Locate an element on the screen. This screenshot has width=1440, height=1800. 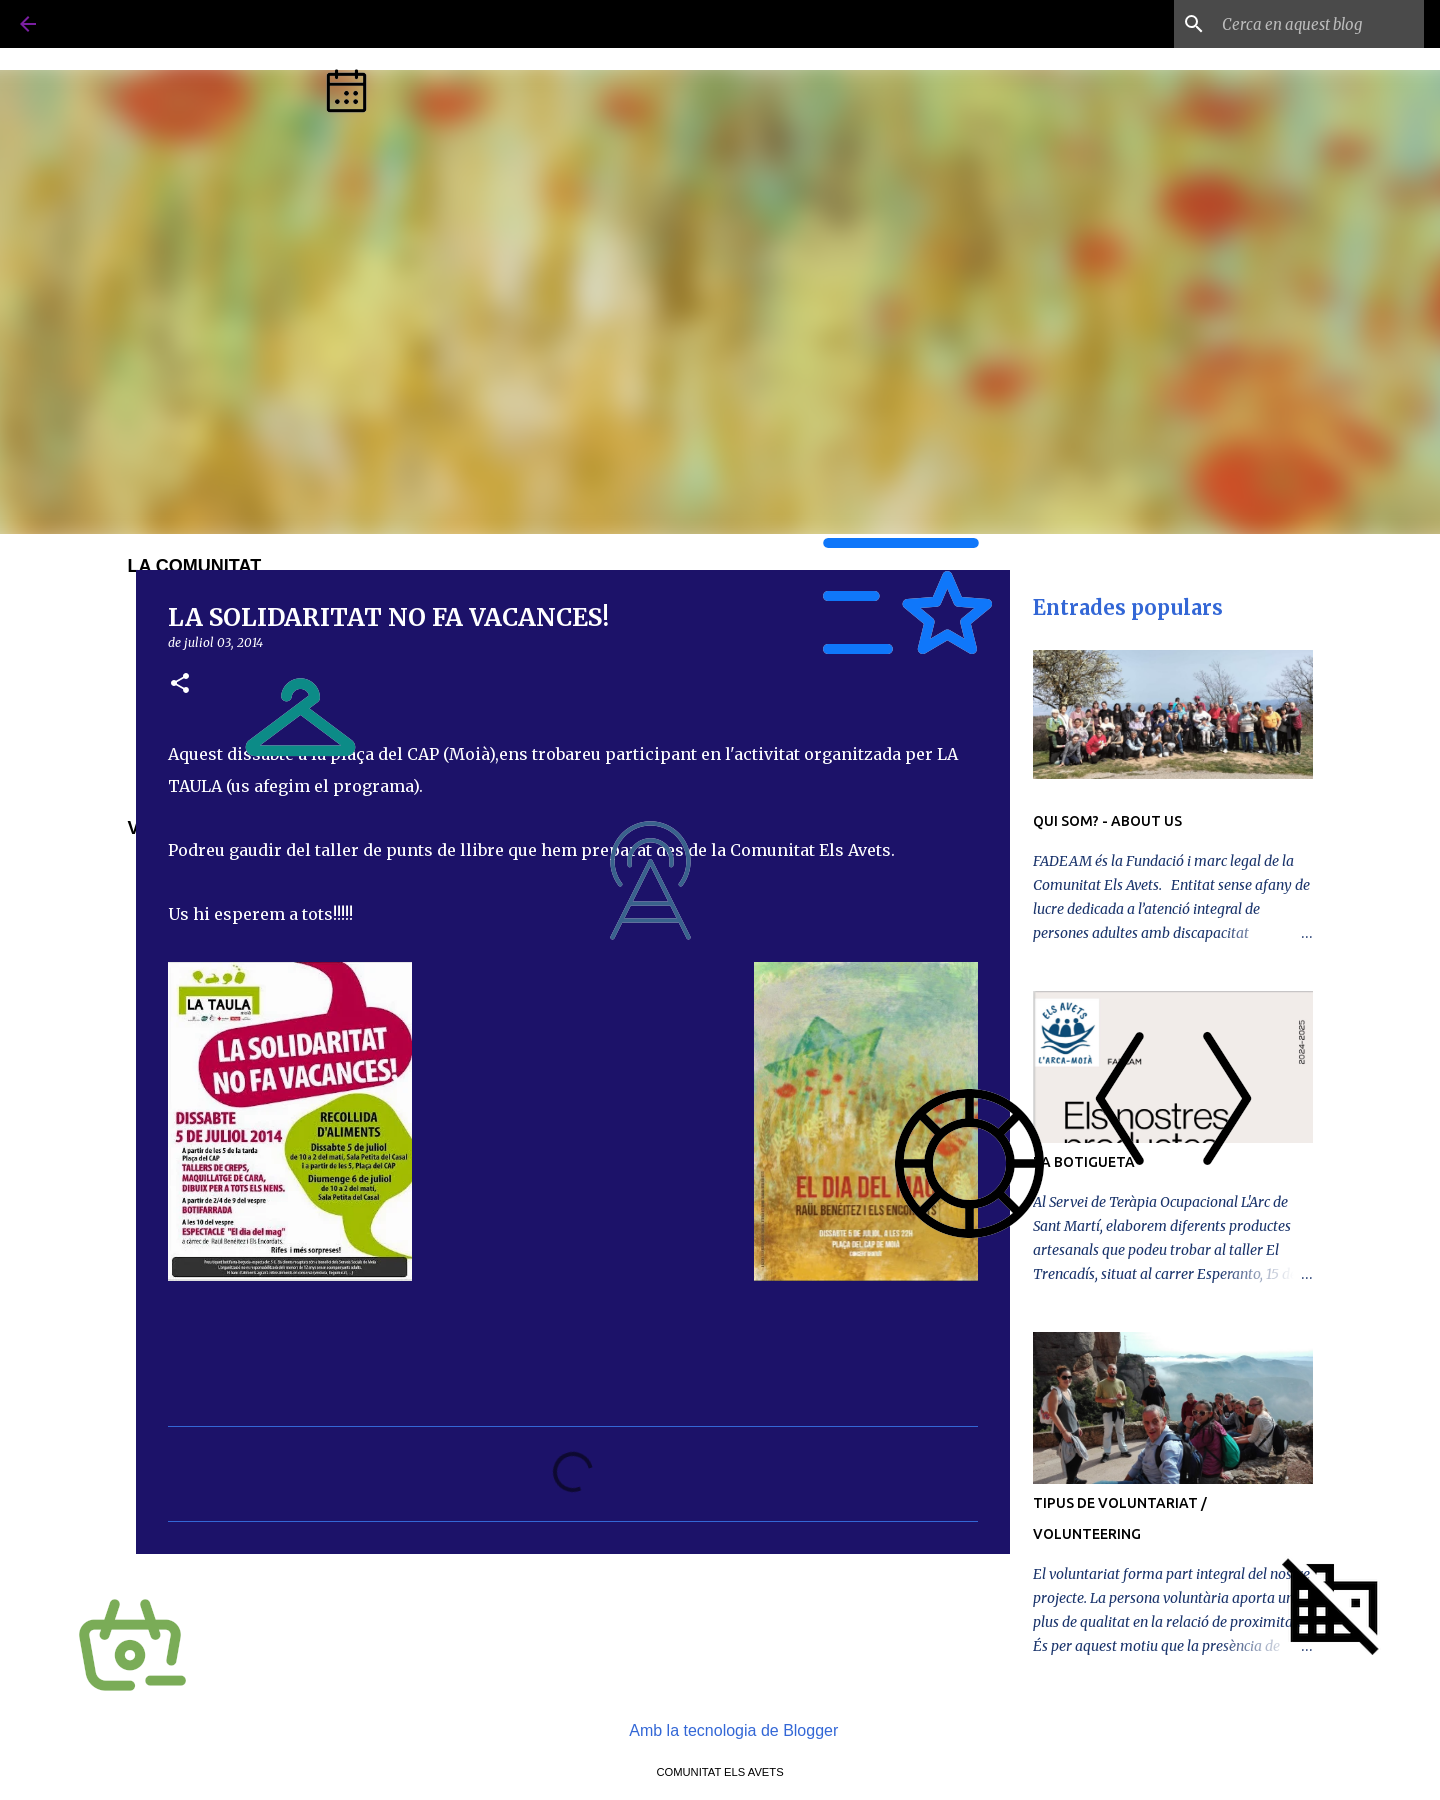
indicates cellular network signal or connectivity is located at coordinates (650, 882).